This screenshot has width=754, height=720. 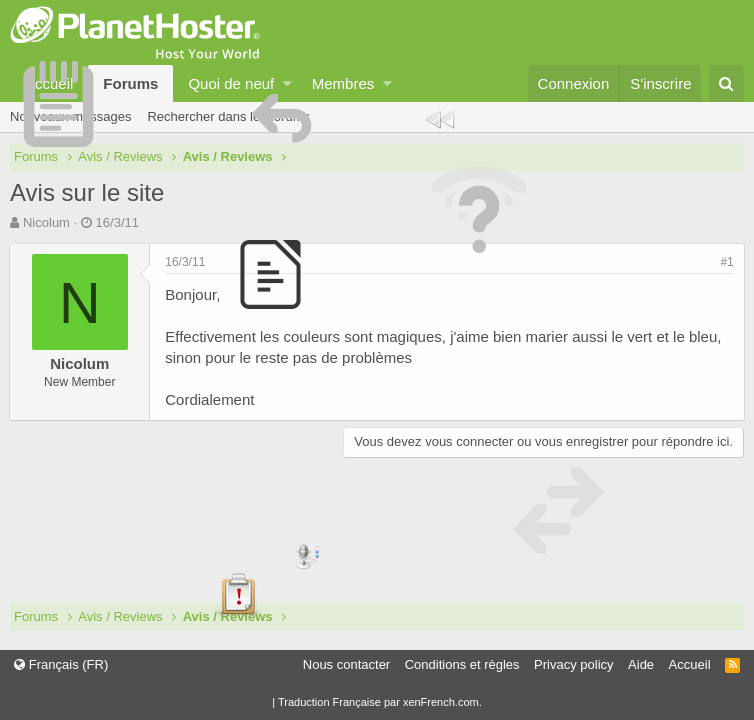 What do you see at coordinates (282, 118) in the screenshot?
I see `redo last action (right-to-left interface)` at bounding box center [282, 118].